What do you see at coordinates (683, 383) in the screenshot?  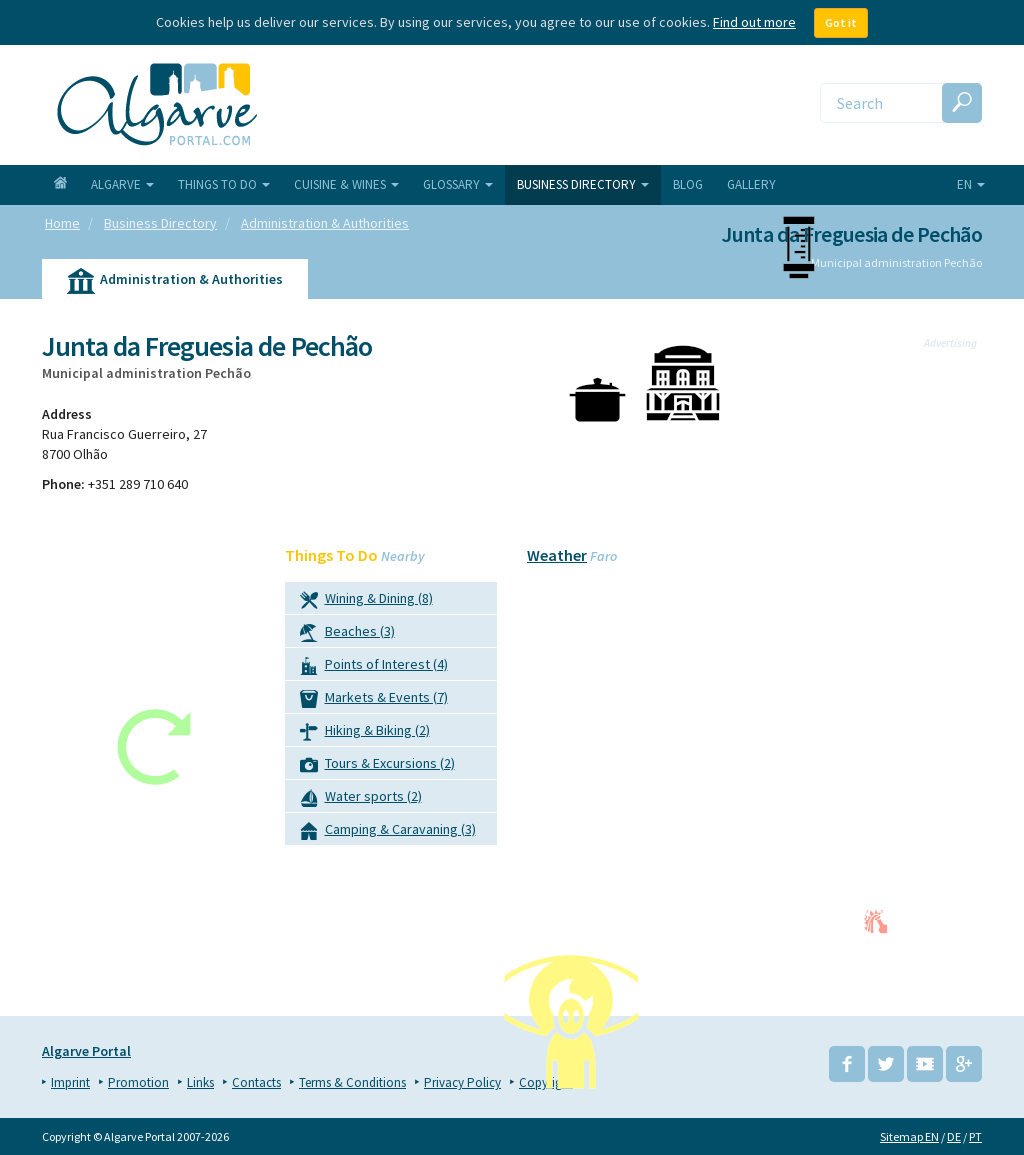 I see `visit the saloon or tavern in-game` at bounding box center [683, 383].